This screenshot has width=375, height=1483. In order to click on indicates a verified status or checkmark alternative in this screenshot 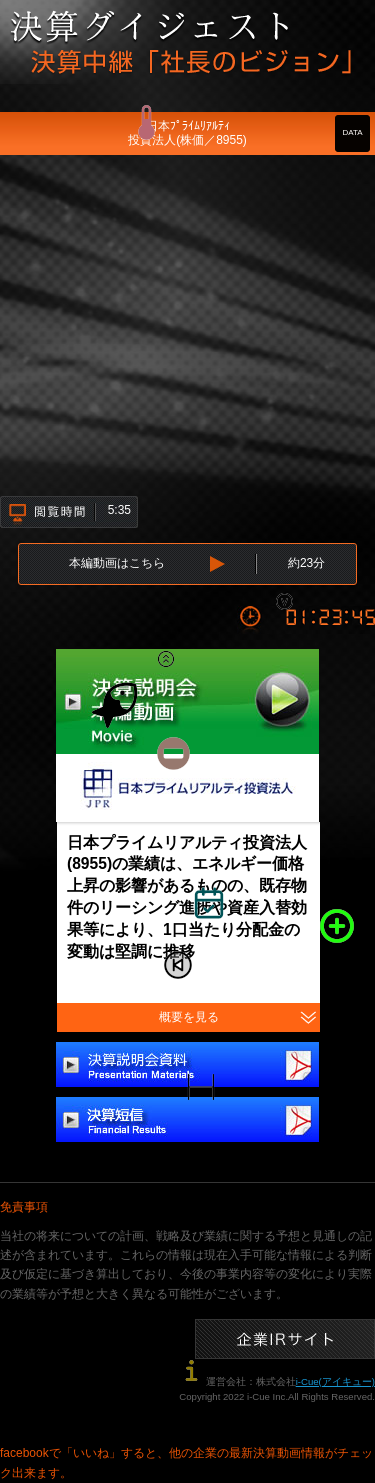, I will do `click(284, 601)`.